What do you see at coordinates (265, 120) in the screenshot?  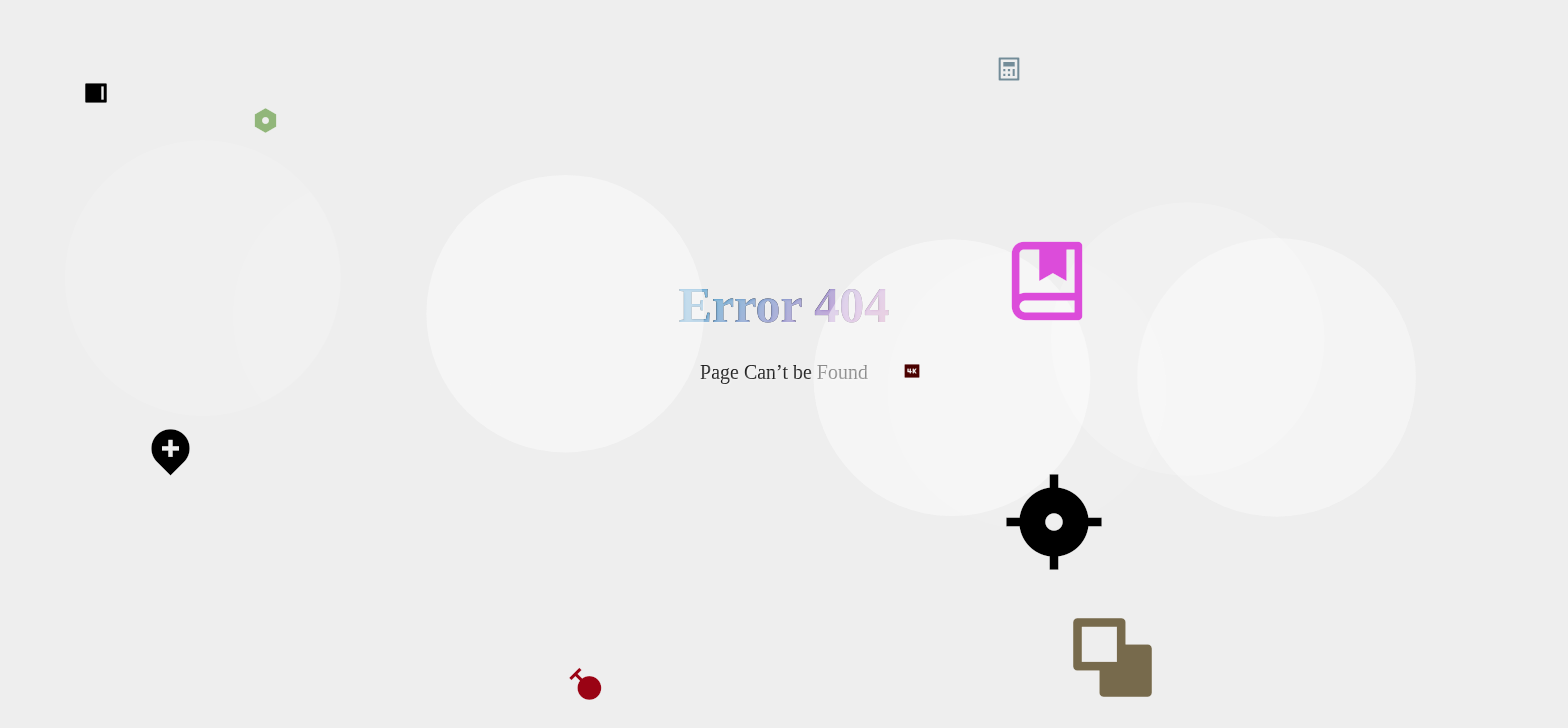 I see `access app or system settings` at bounding box center [265, 120].